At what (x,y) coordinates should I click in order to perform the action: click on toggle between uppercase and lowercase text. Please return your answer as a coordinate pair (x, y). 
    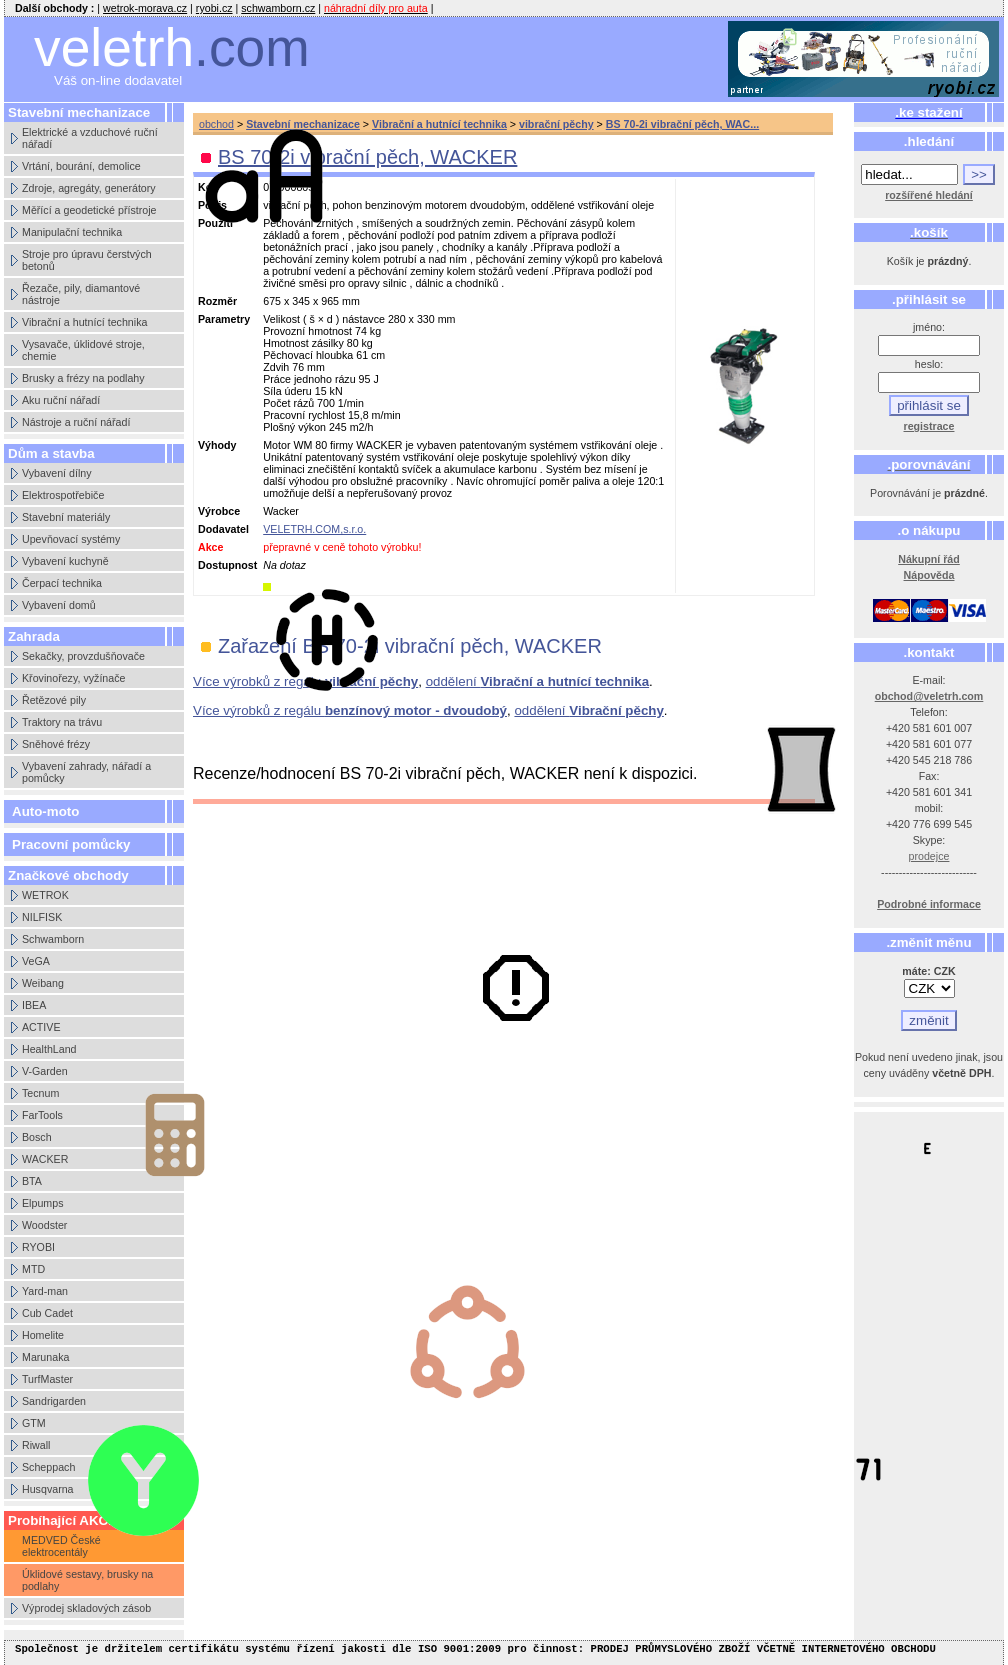
    Looking at the image, I should click on (264, 176).